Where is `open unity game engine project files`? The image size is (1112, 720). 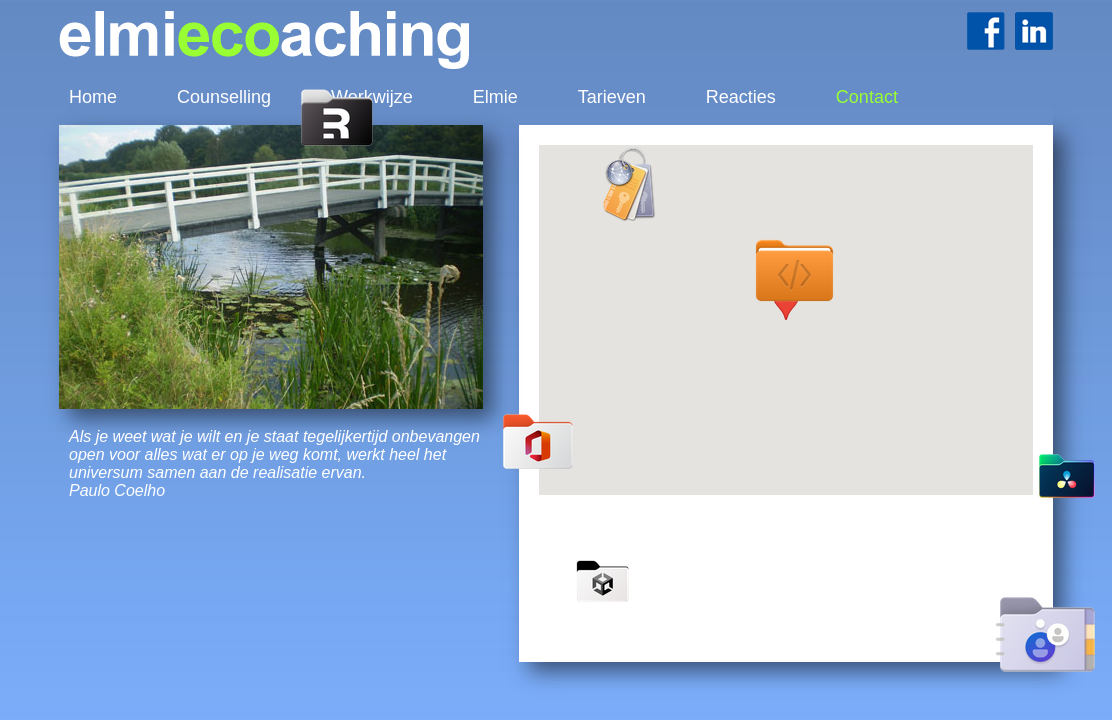
open unity game engine project files is located at coordinates (602, 582).